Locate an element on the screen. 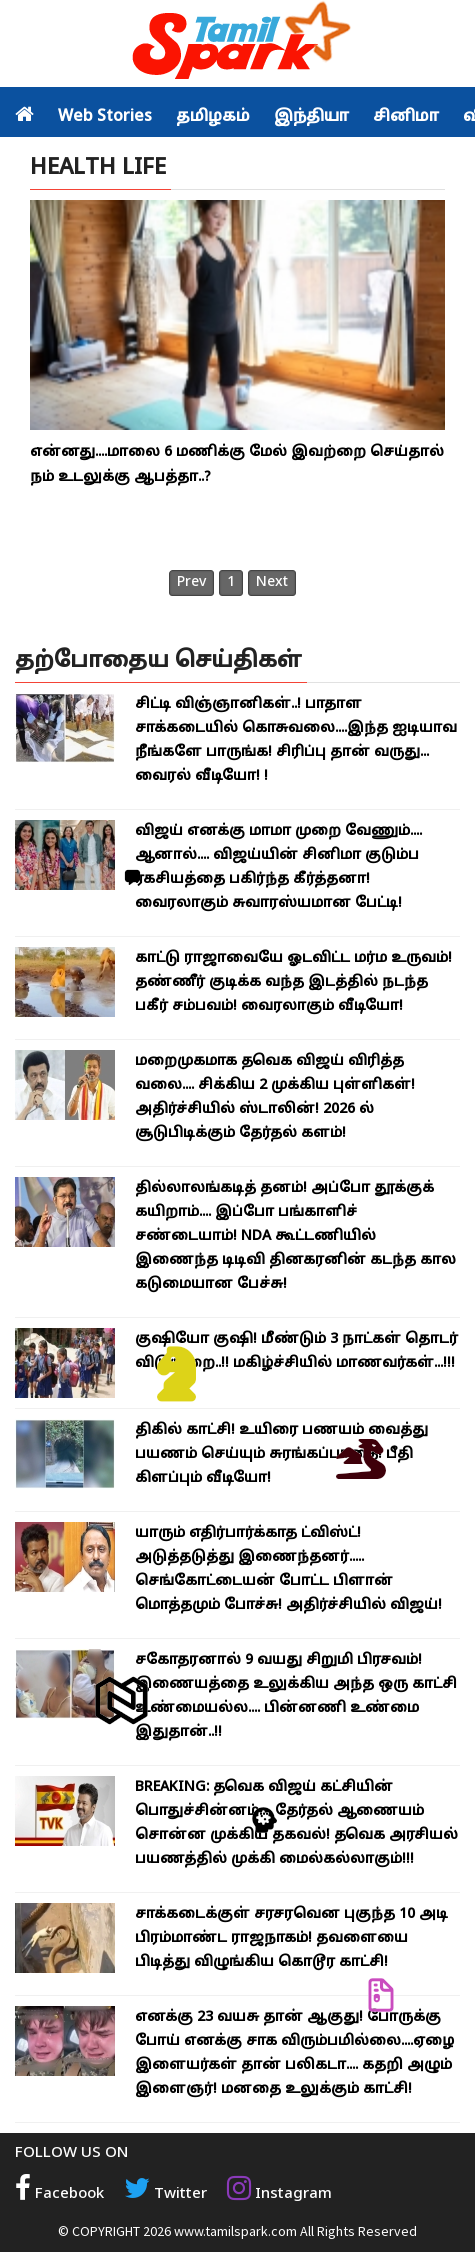 The width and height of the screenshot is (475, 2252). open messaging or chat is located at coordinates (132, 876).